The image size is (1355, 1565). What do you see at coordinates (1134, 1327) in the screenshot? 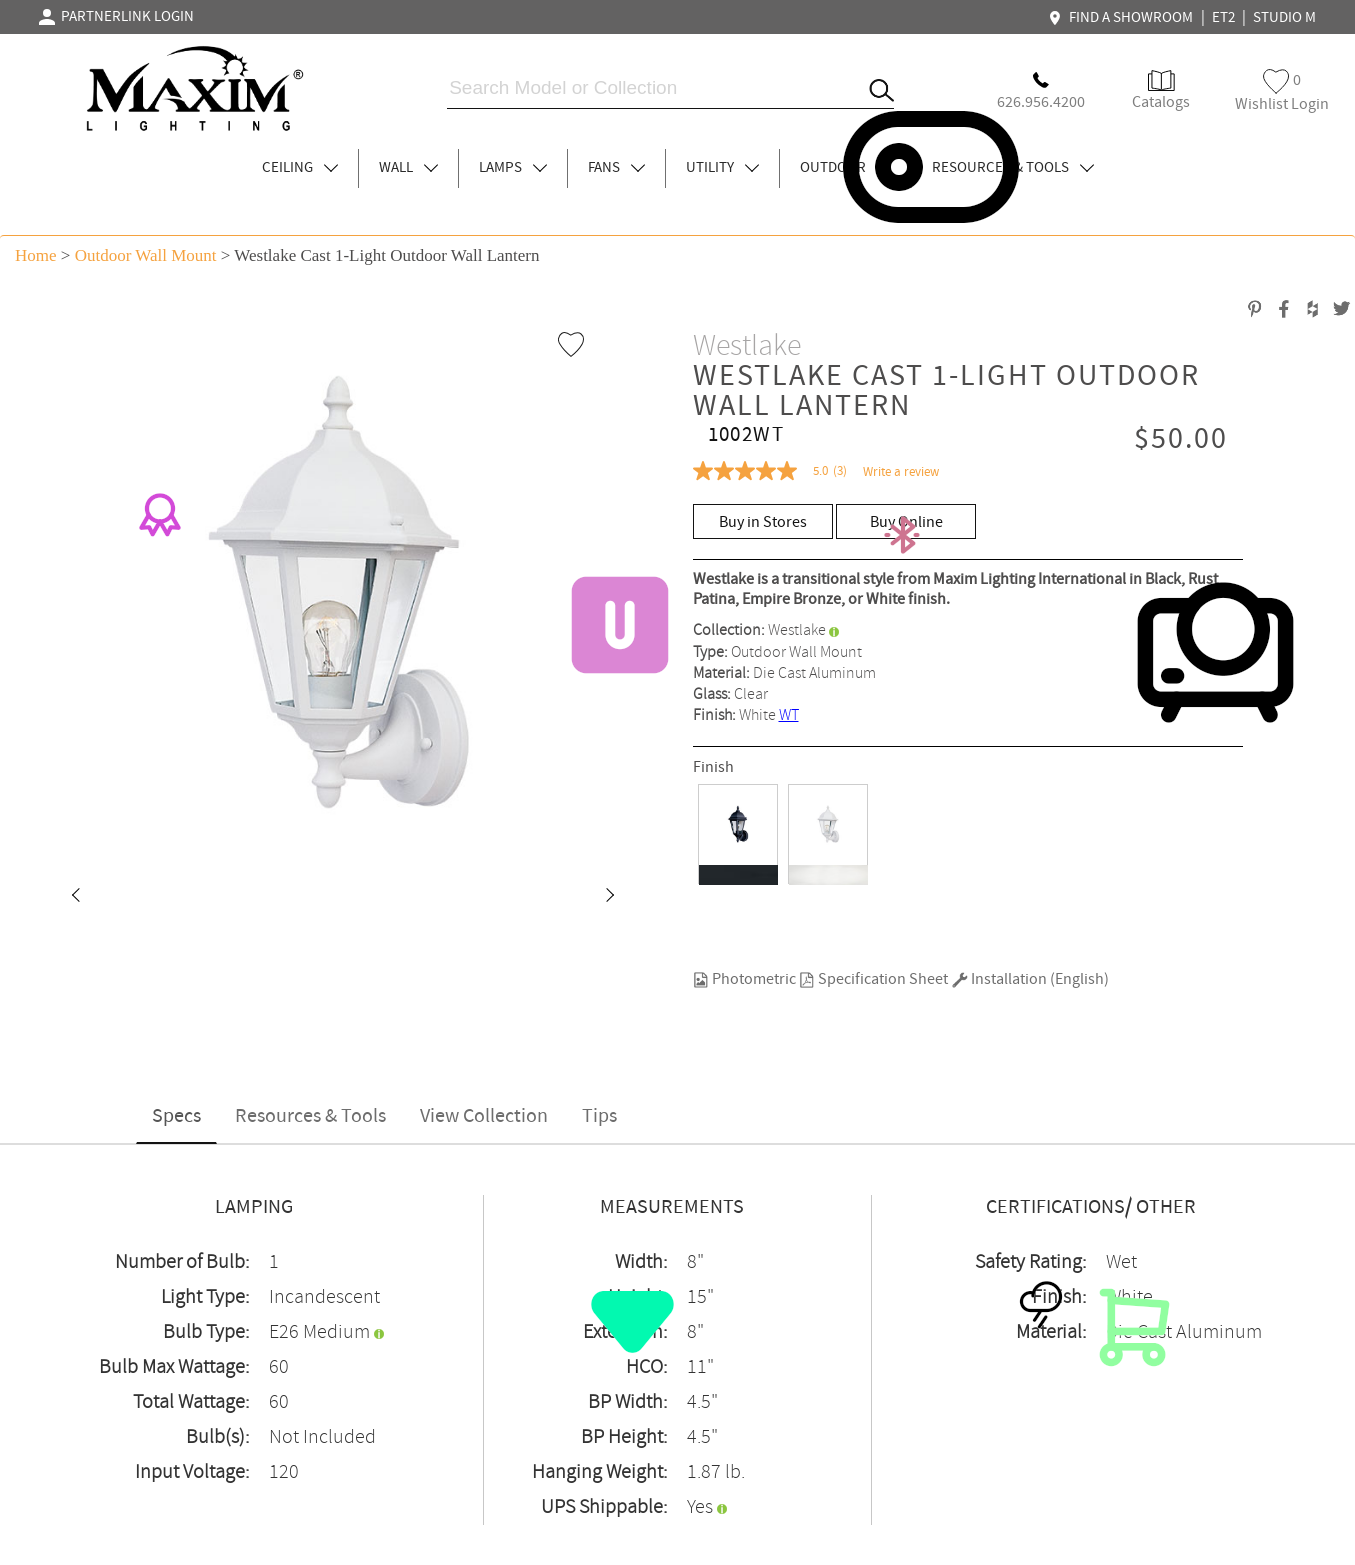
I see `view your shopping cart` at bounding box center [1134, 1327].